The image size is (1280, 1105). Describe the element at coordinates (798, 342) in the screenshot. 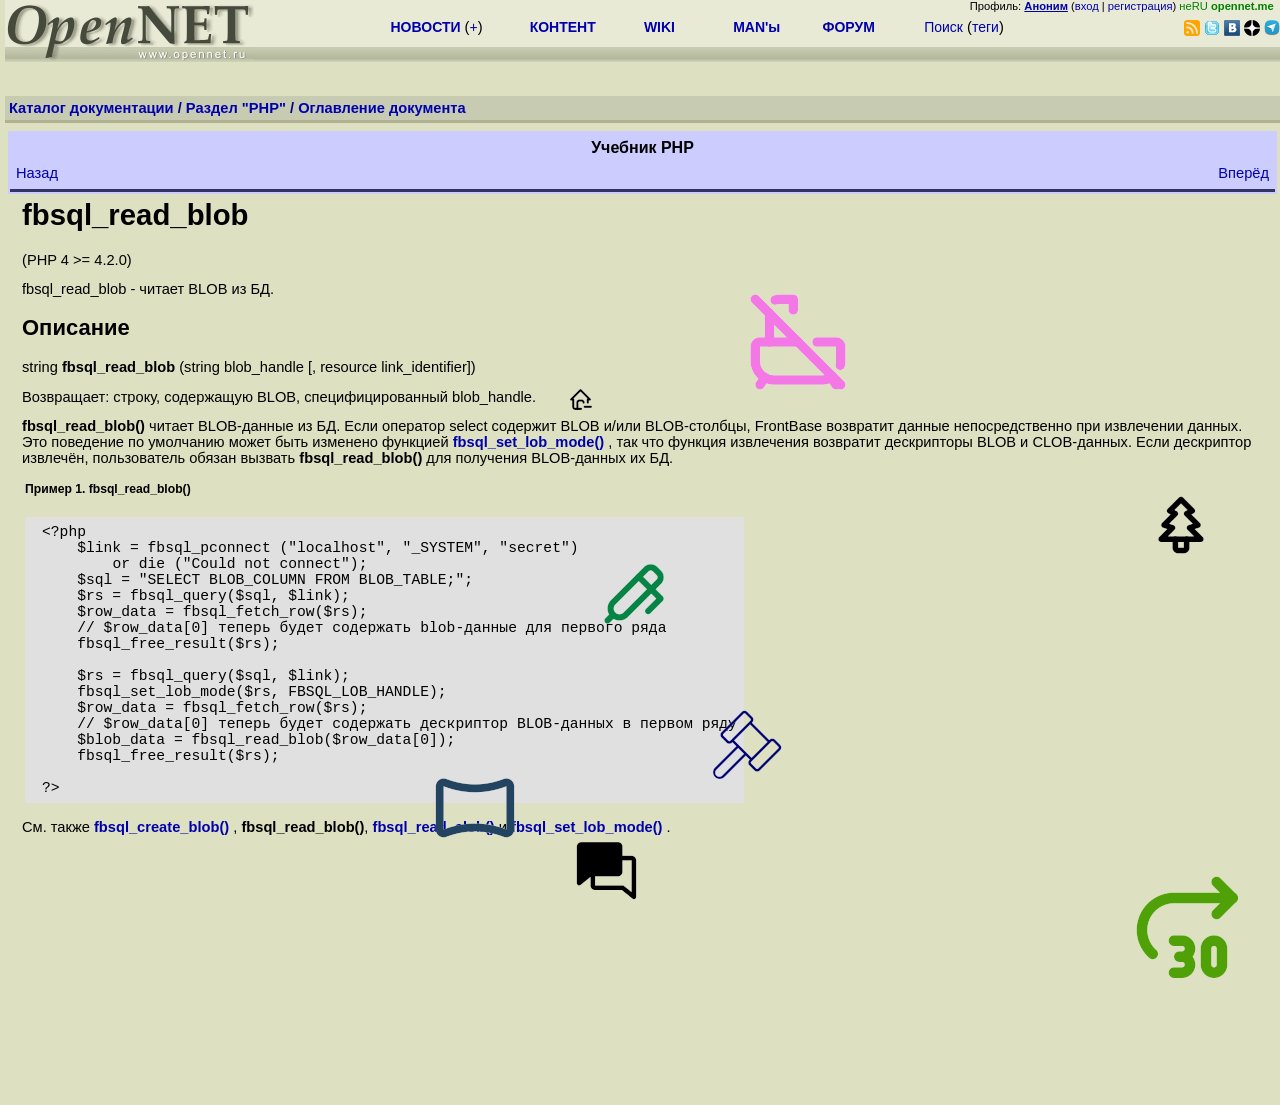

I see `indicates bathtub or bath feature is unavailable` at that location.